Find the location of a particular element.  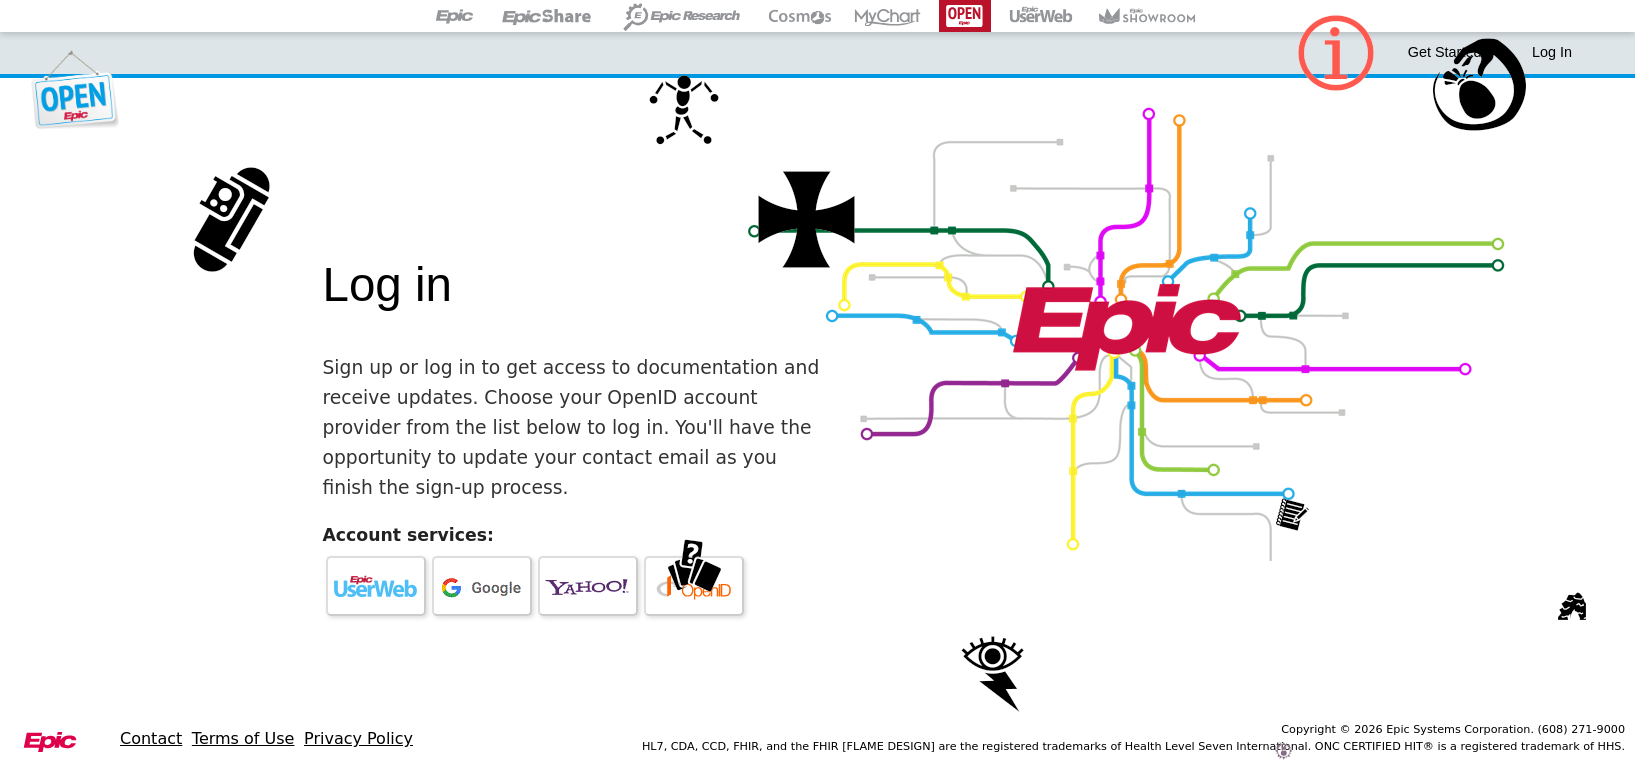

indicates an achievement or military-style badge is located at coordinates (806, 219).